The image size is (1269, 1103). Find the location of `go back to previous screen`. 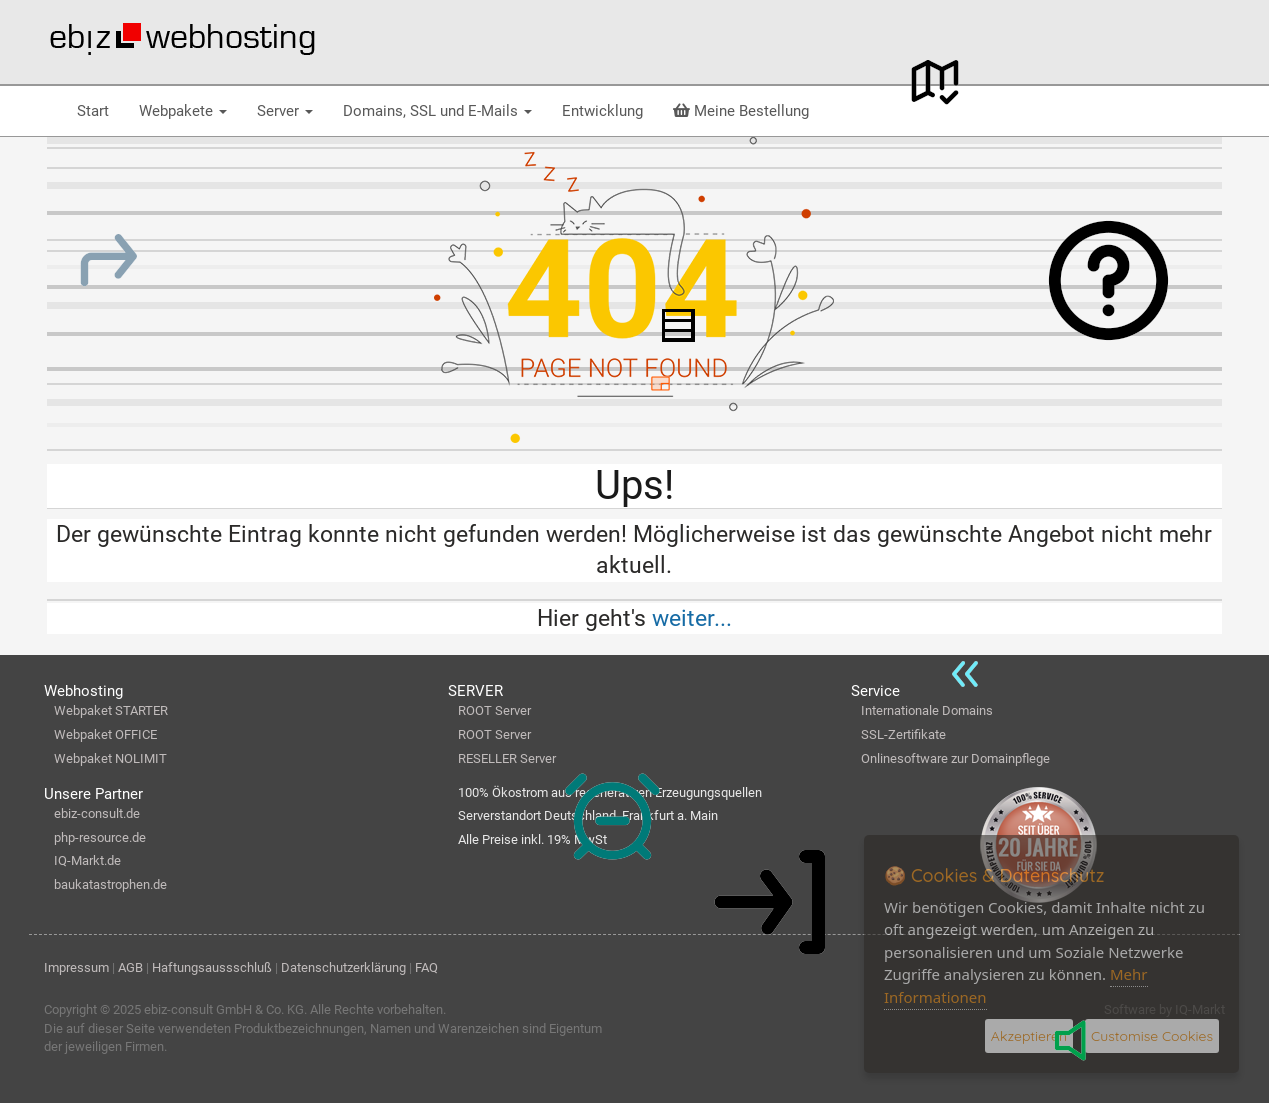

go back to previous screen is located at coordinates (965, 674).